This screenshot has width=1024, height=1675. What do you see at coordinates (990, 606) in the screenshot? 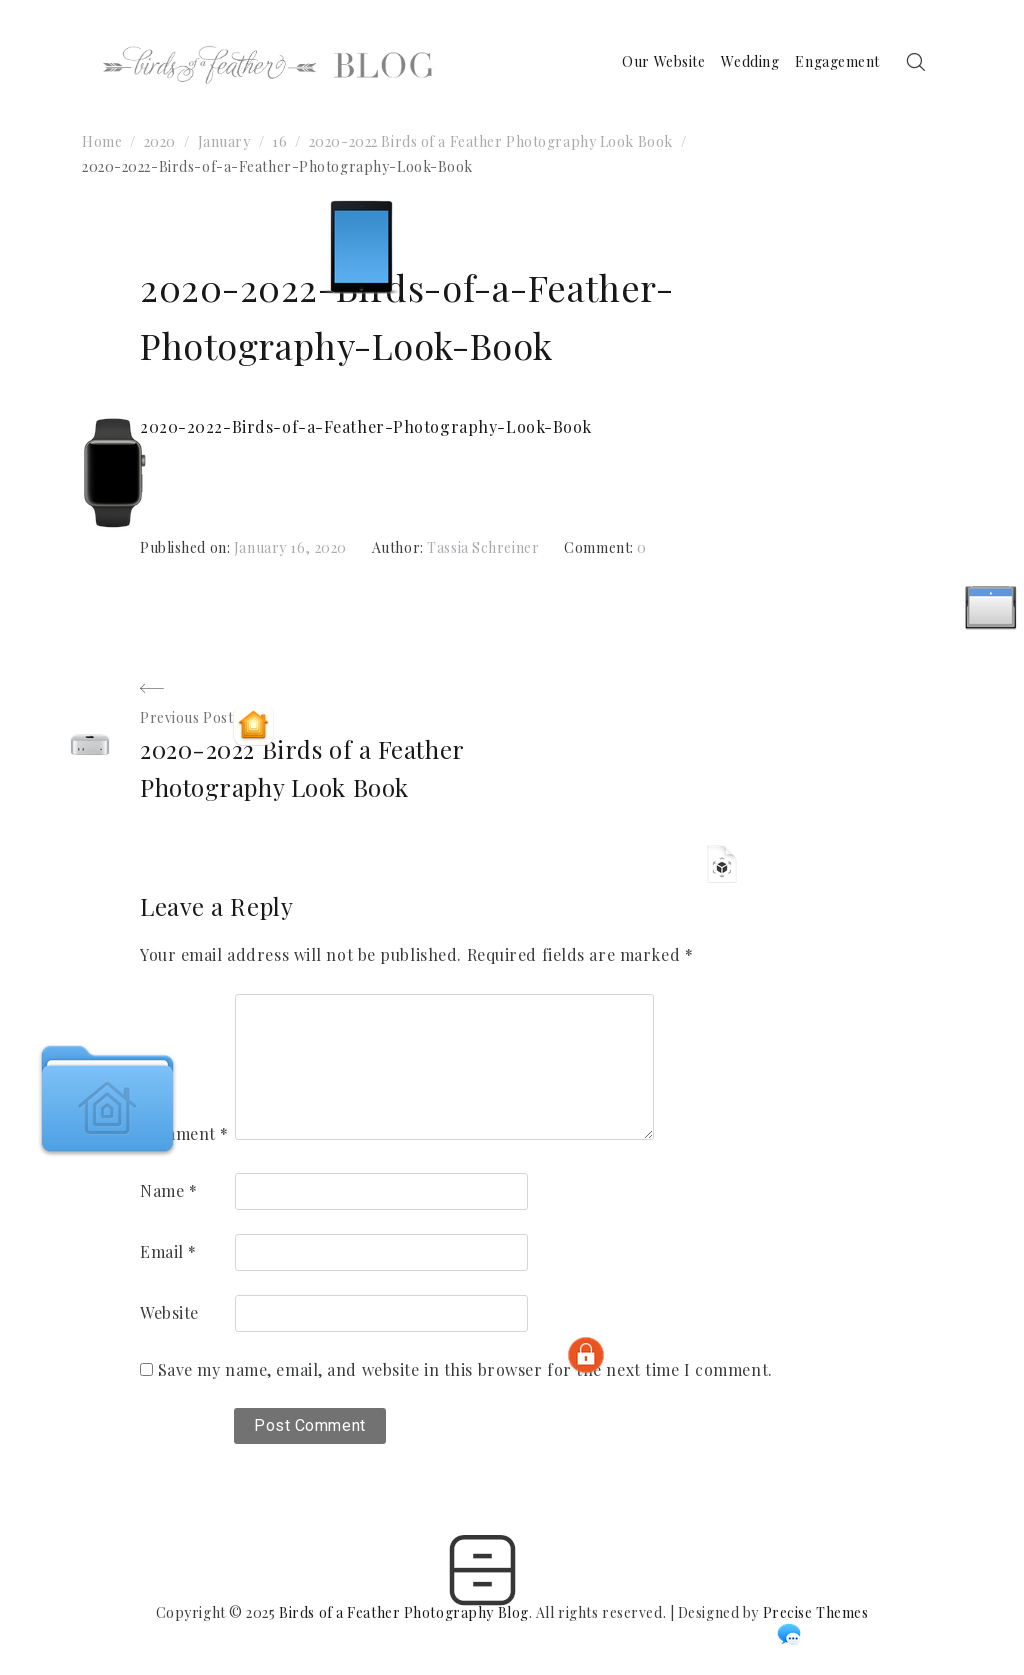
I see `compactflash memory card storage device` at bounding box center [990, 606].